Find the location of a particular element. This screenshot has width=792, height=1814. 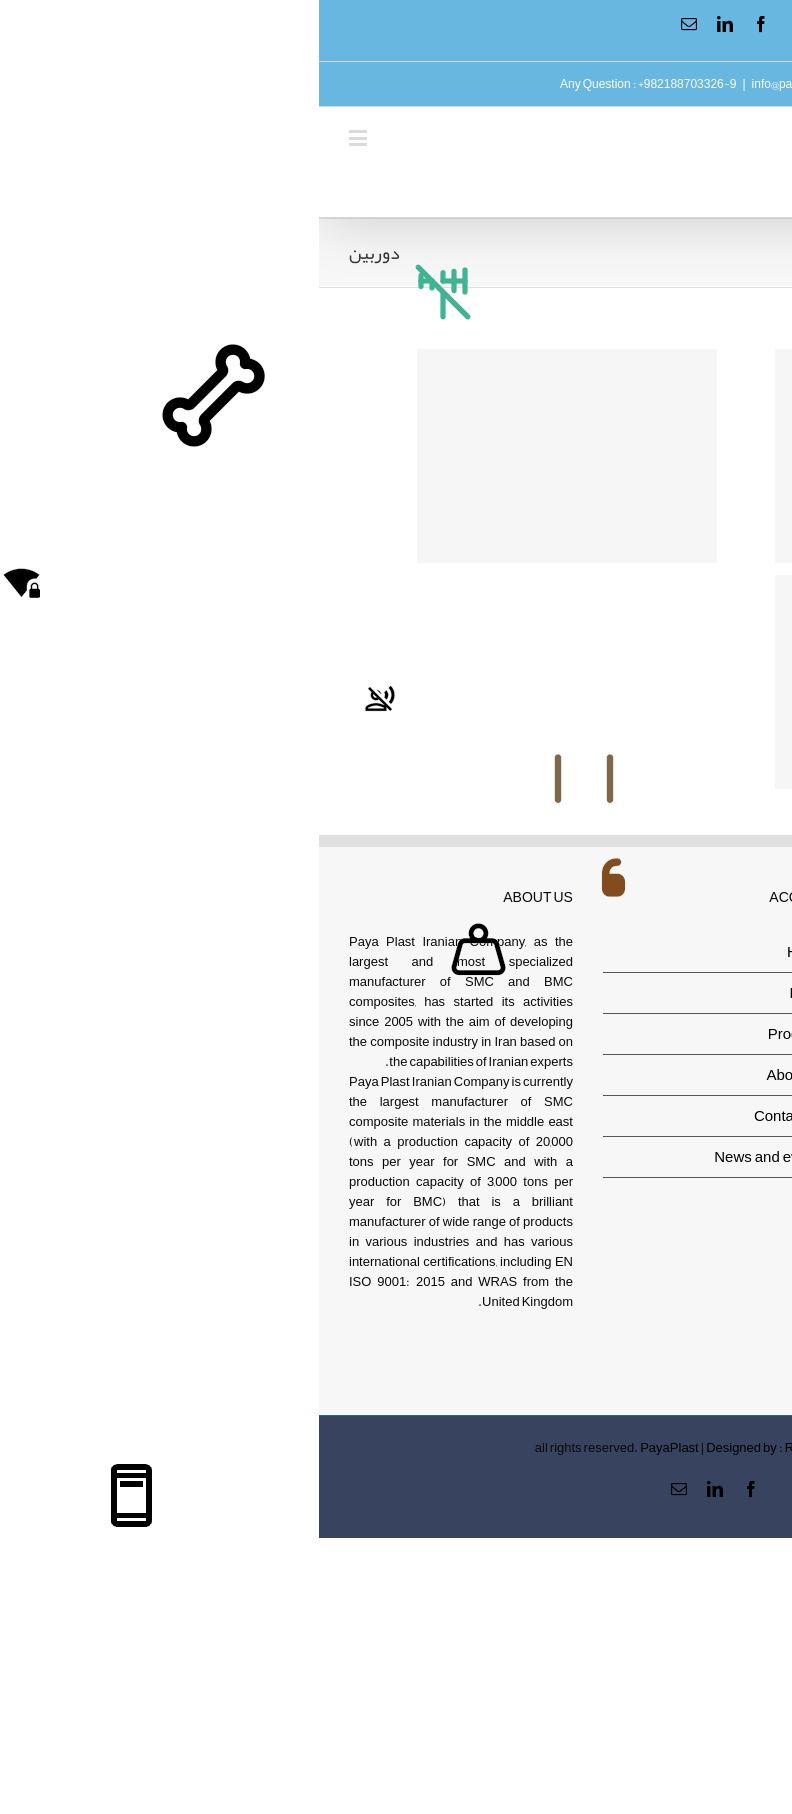

set or adjust item weight is located at coordinates (478, 950).